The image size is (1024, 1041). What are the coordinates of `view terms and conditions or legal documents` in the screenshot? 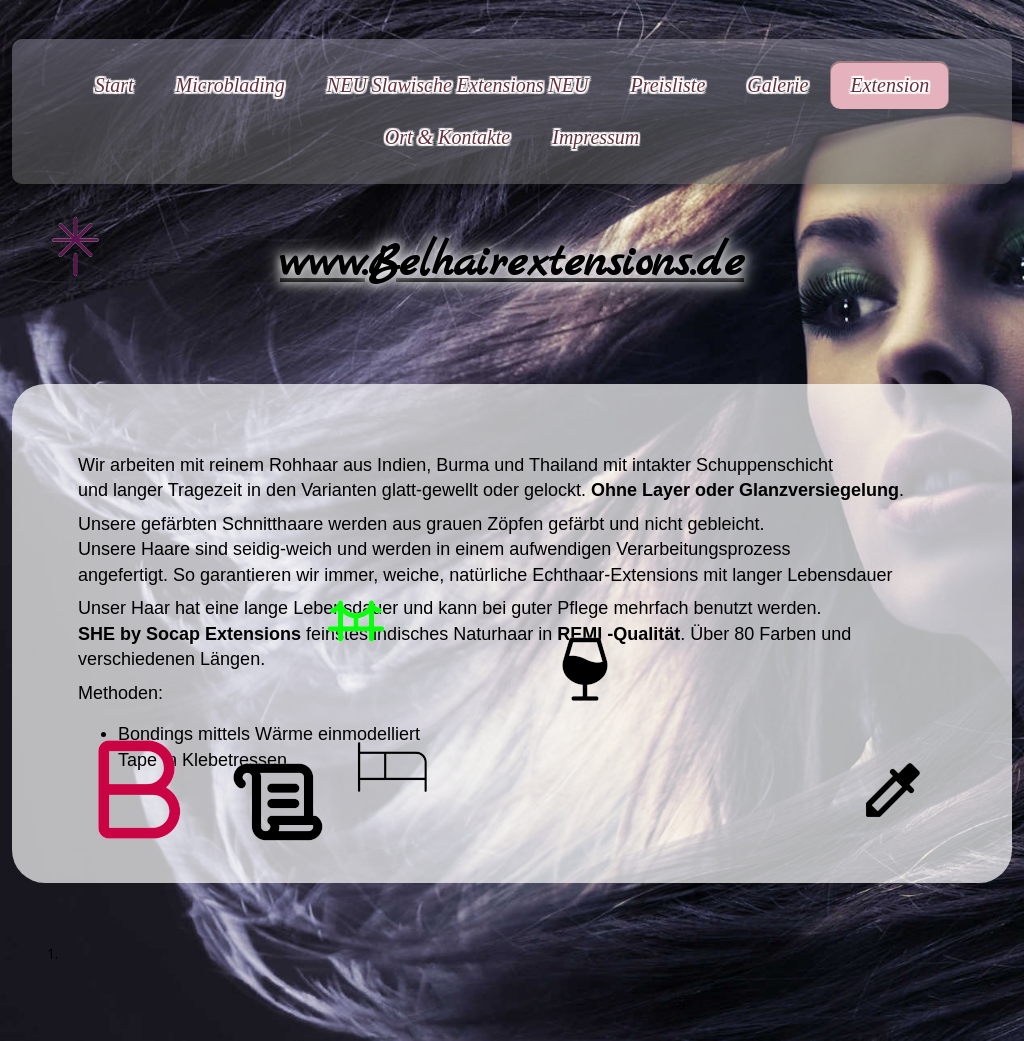 It's located at (281, 802).